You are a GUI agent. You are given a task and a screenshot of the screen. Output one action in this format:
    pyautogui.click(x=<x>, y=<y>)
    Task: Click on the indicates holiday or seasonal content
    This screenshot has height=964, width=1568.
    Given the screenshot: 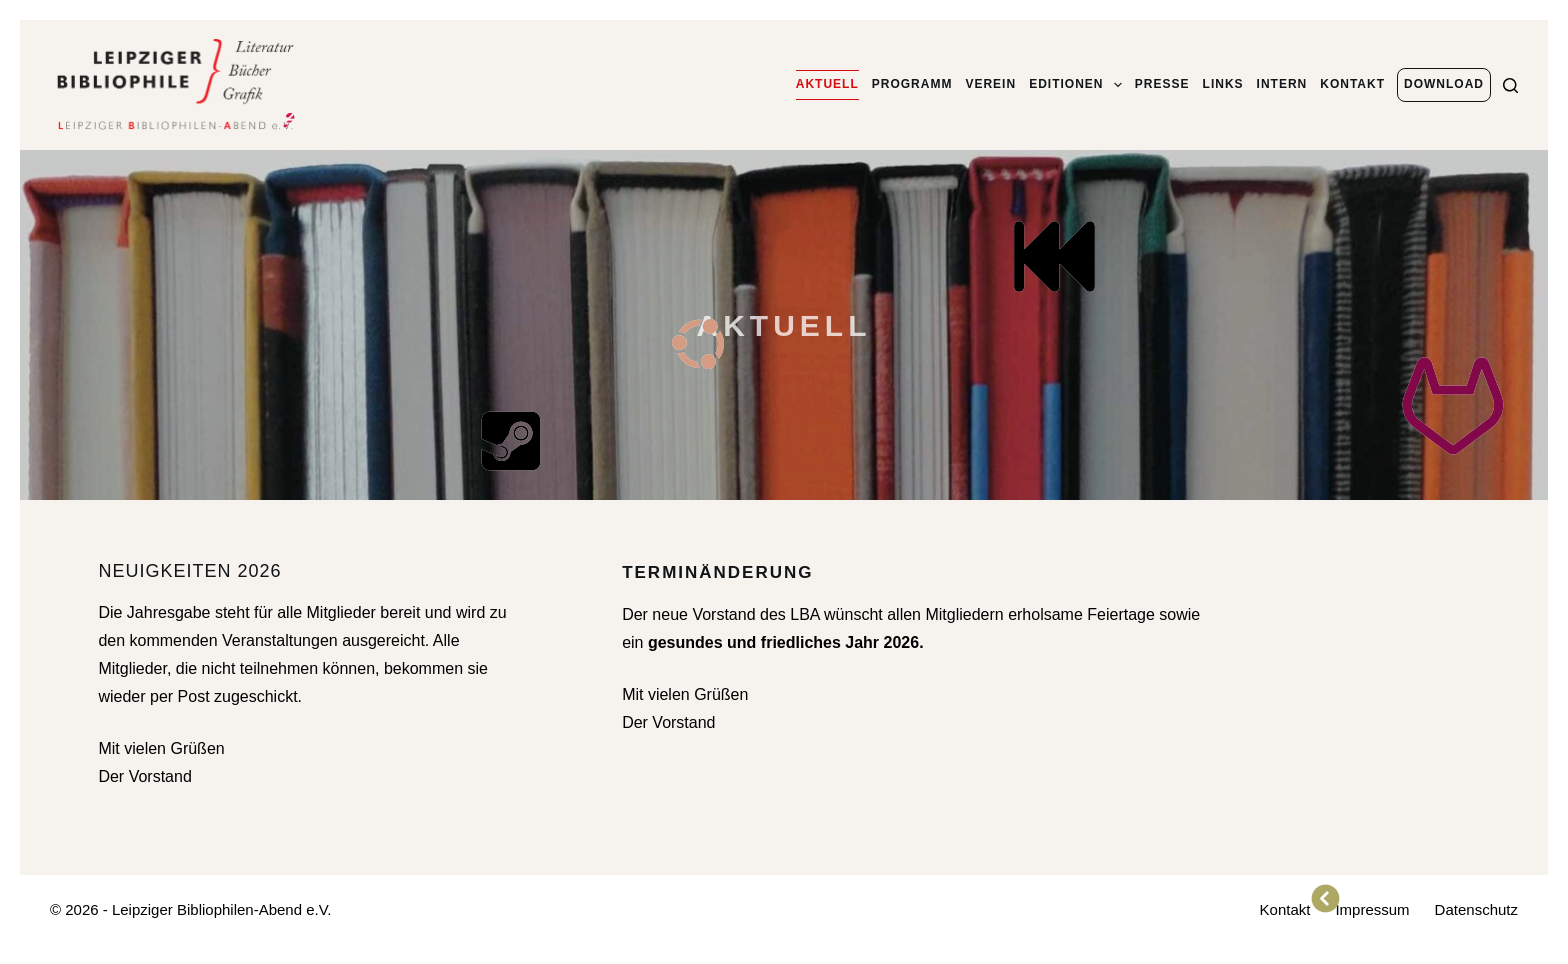 What is the action you would take?
    pyautogui.click(x=288, y=120)
    